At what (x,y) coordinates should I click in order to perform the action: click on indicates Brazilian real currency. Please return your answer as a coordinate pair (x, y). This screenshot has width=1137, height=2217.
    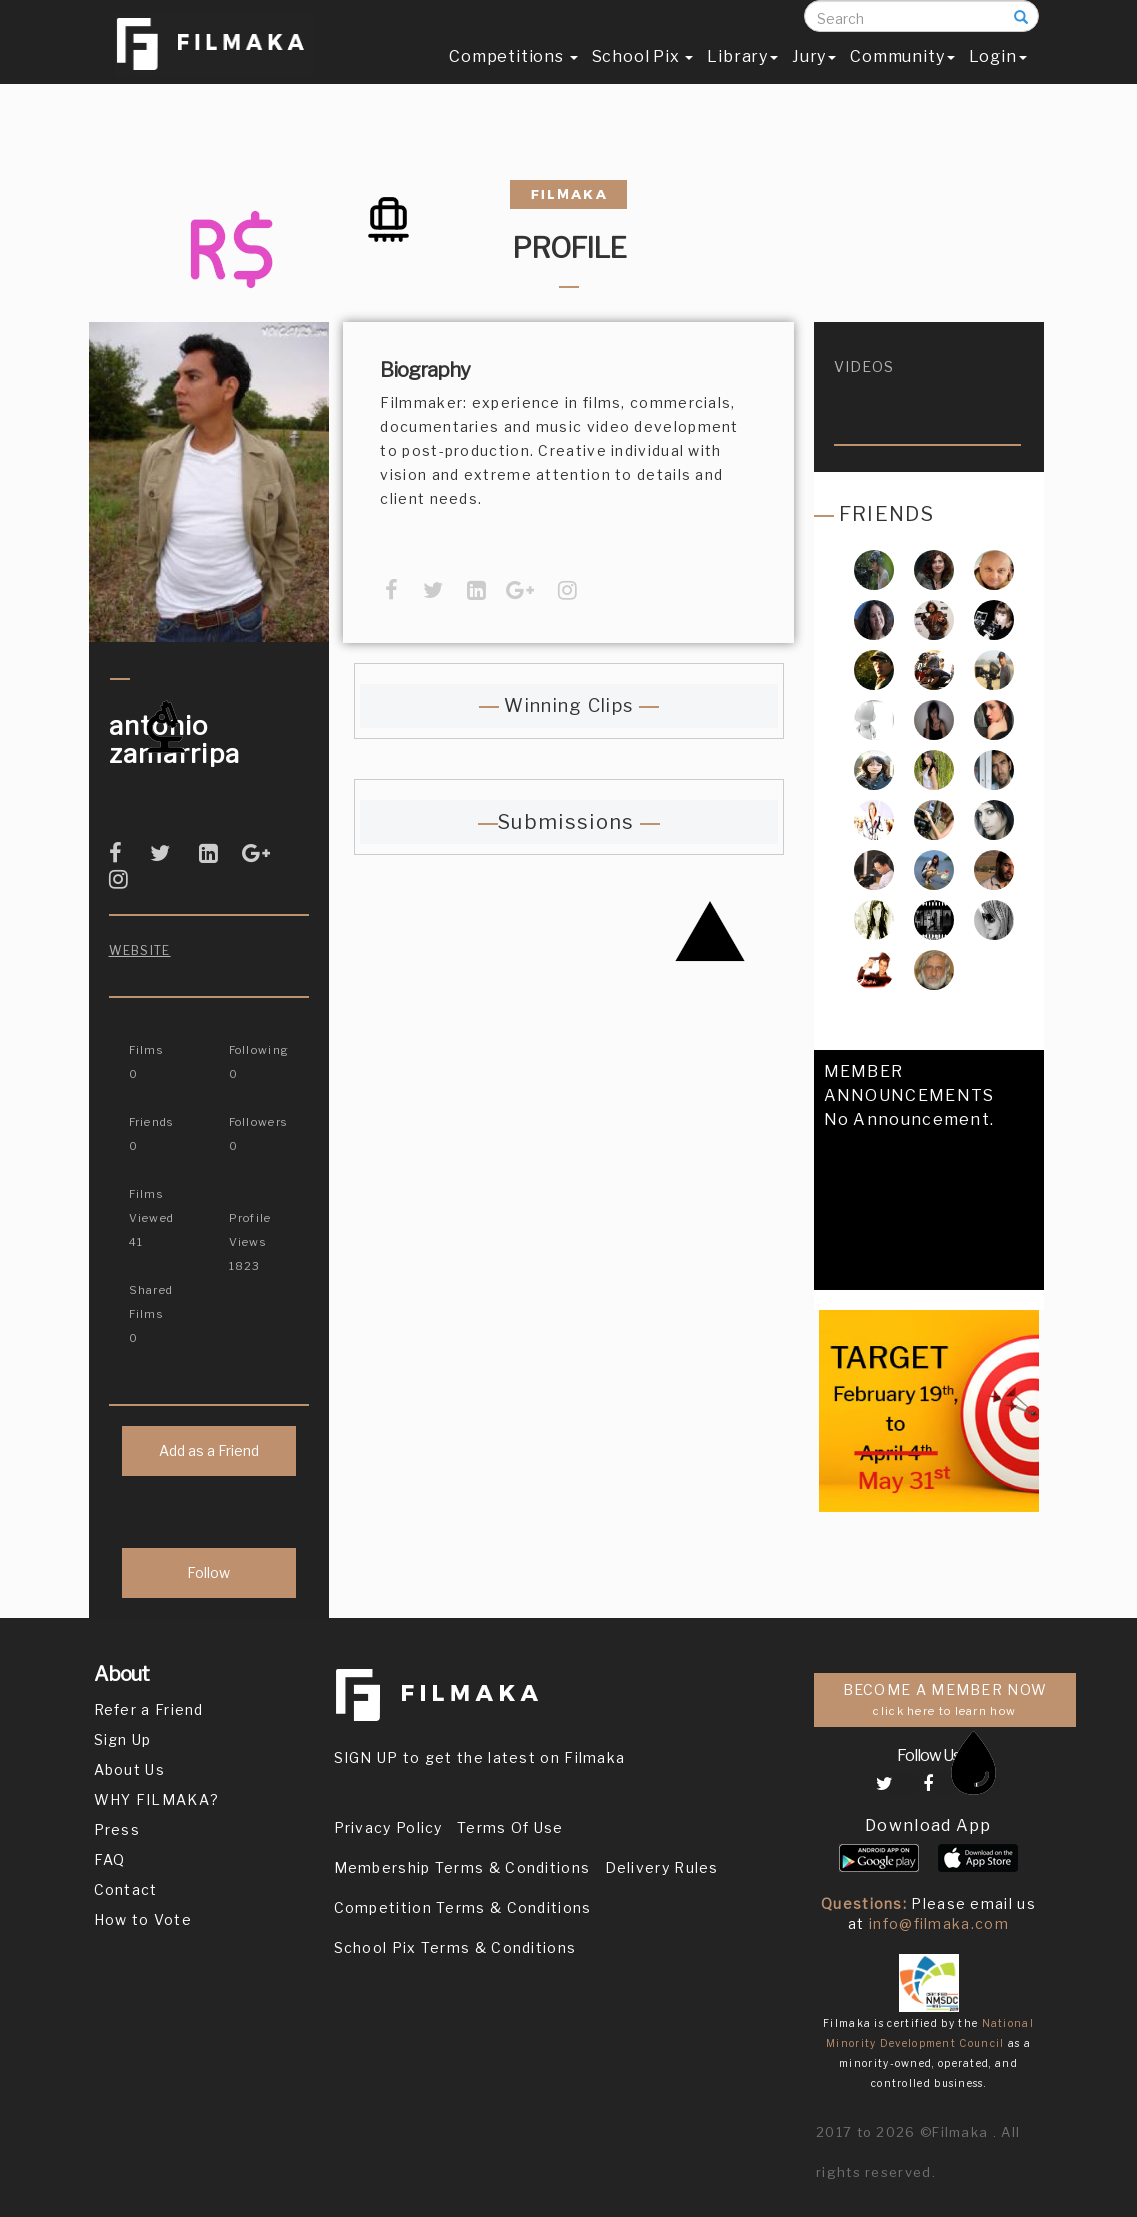
    Looking at the image, I should click on (229, 249).